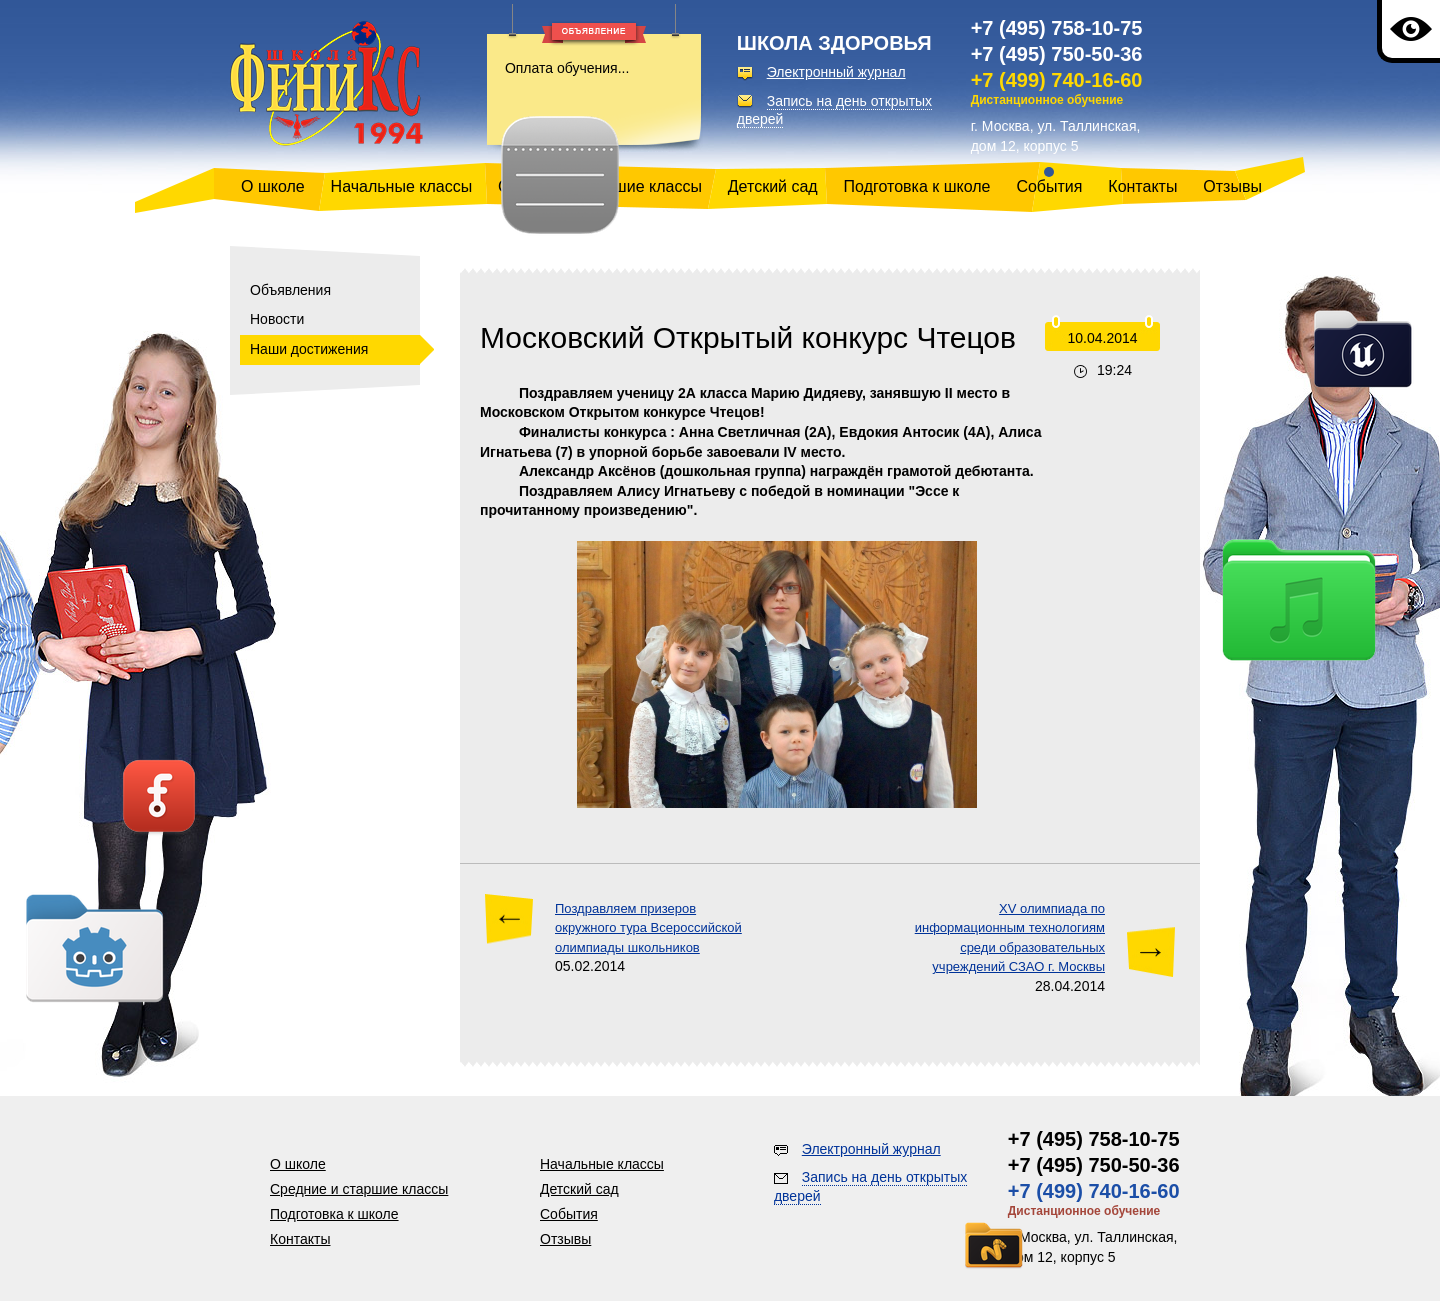 This screenshot has height=1301, width=1440. Describe the element at coordinates (993, 1246) in the screenshot. I see `open the Modo 3D modeling application folder` at that location.